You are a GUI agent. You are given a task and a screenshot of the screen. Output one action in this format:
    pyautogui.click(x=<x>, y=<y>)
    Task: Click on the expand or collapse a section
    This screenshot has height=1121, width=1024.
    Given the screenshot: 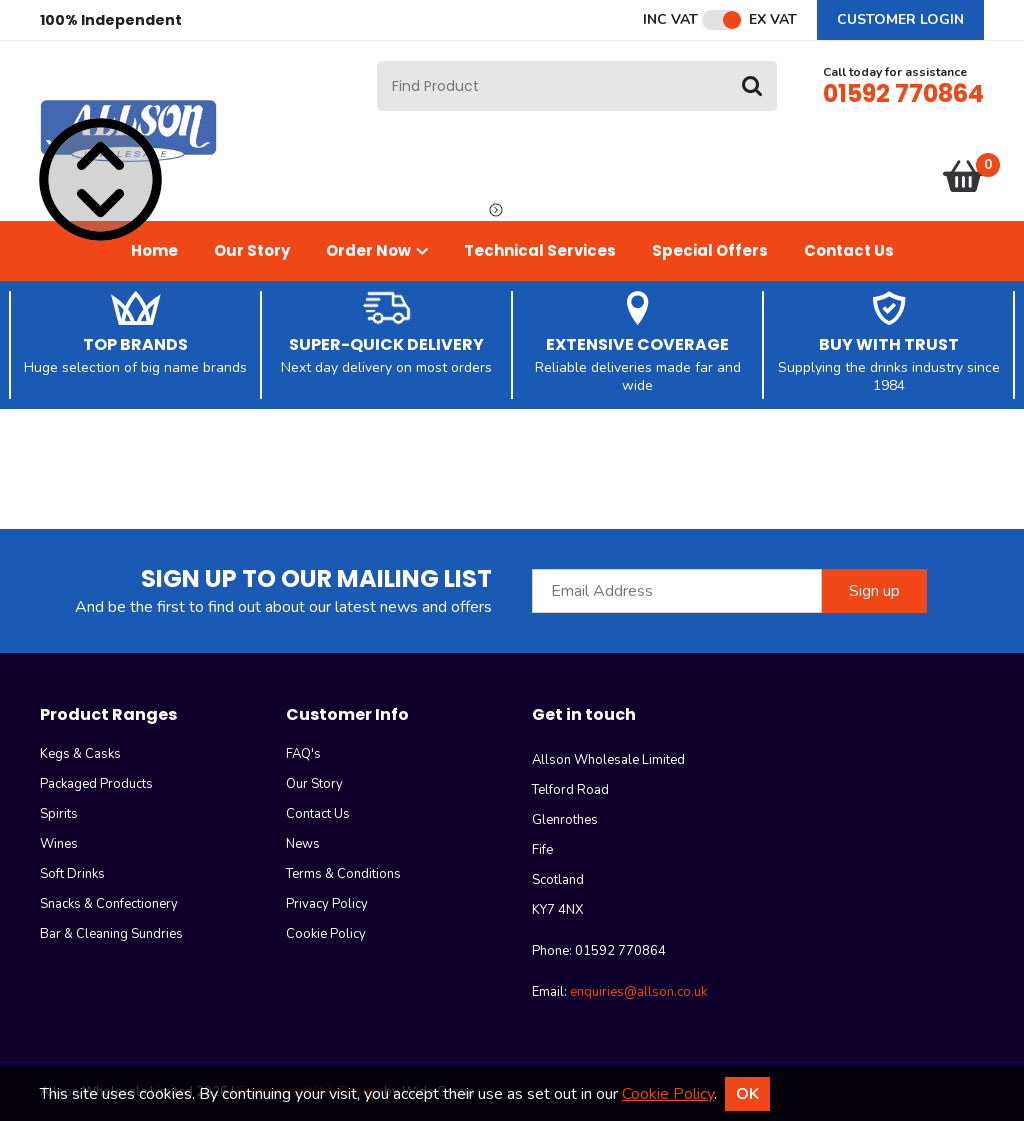 What is the action you would take?
    pyautogui.click(x=100, y=179)
    